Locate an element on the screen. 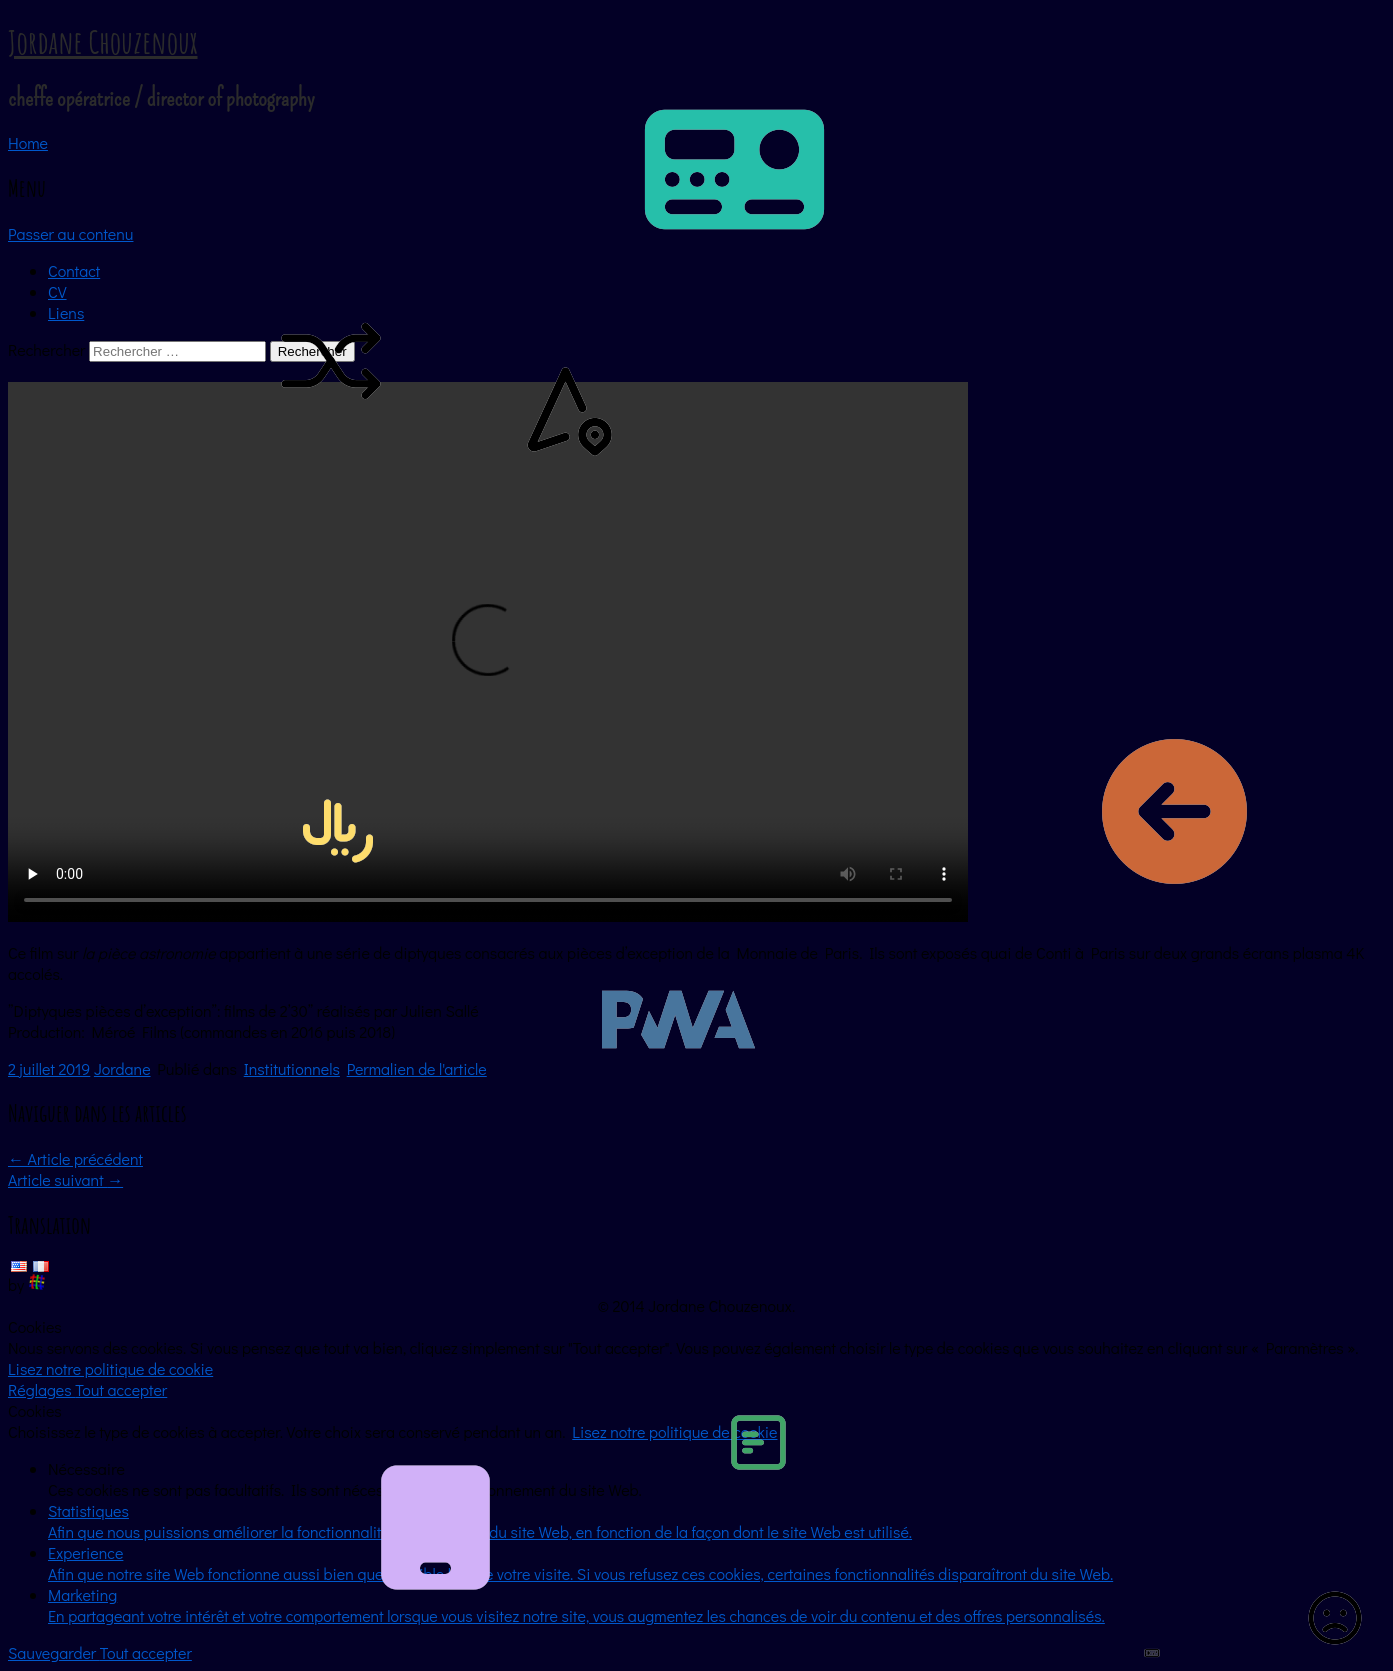  progressive web app logo is located at coordinates (678, 1019).